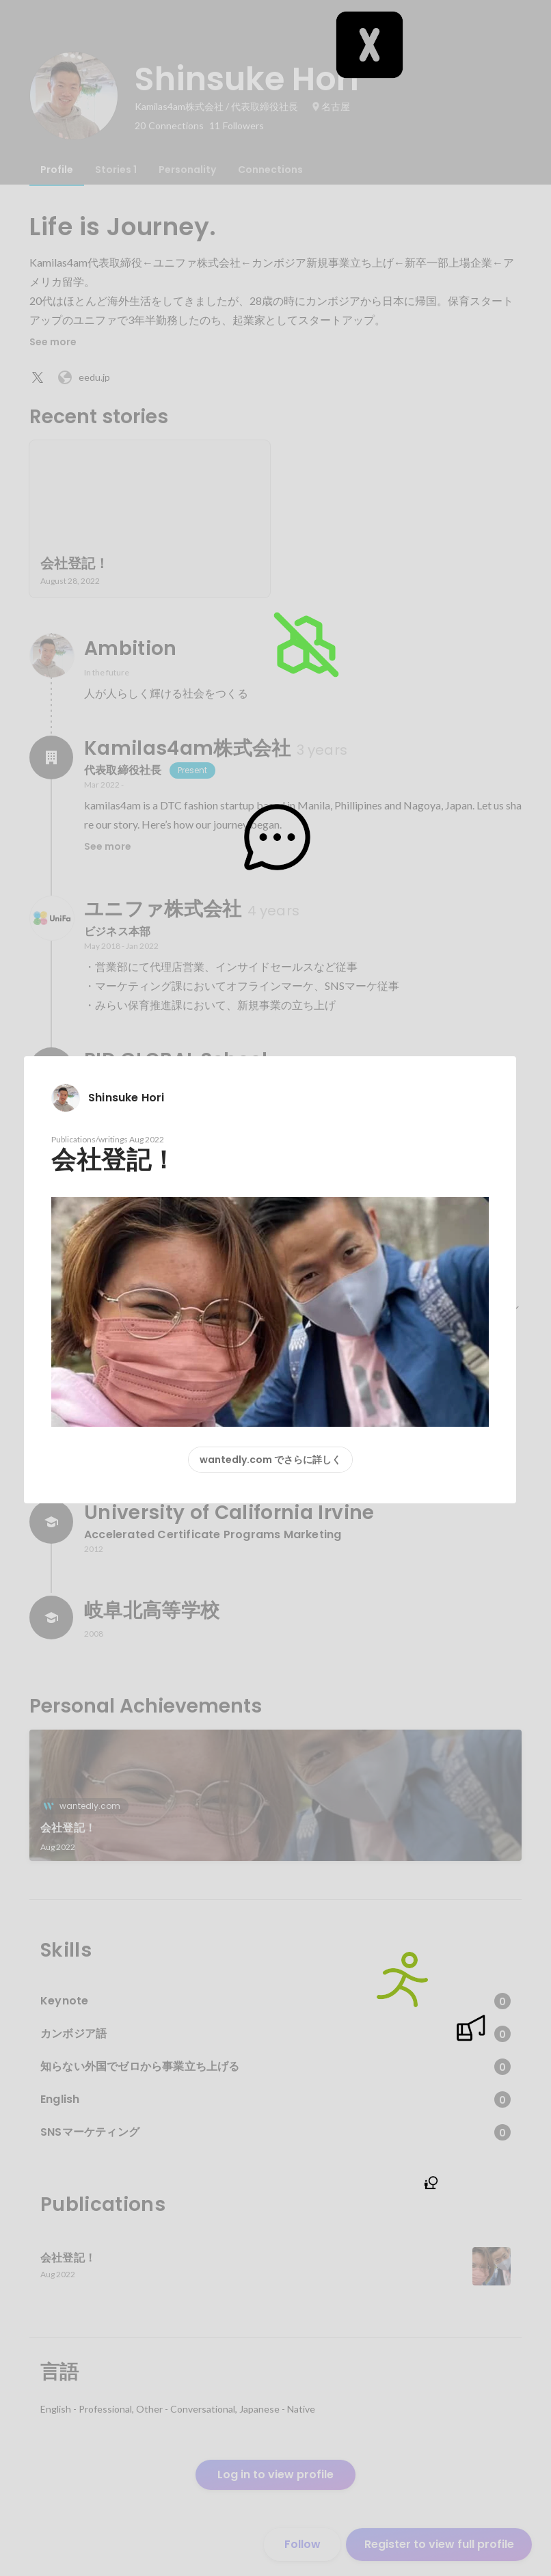 Image resolution: width=551 pixels, height=2576 pixels. Describe the element at coordinates (306, 645) in the screenshot. I see `disable hexagonal grid or honeycomb view` at that location.